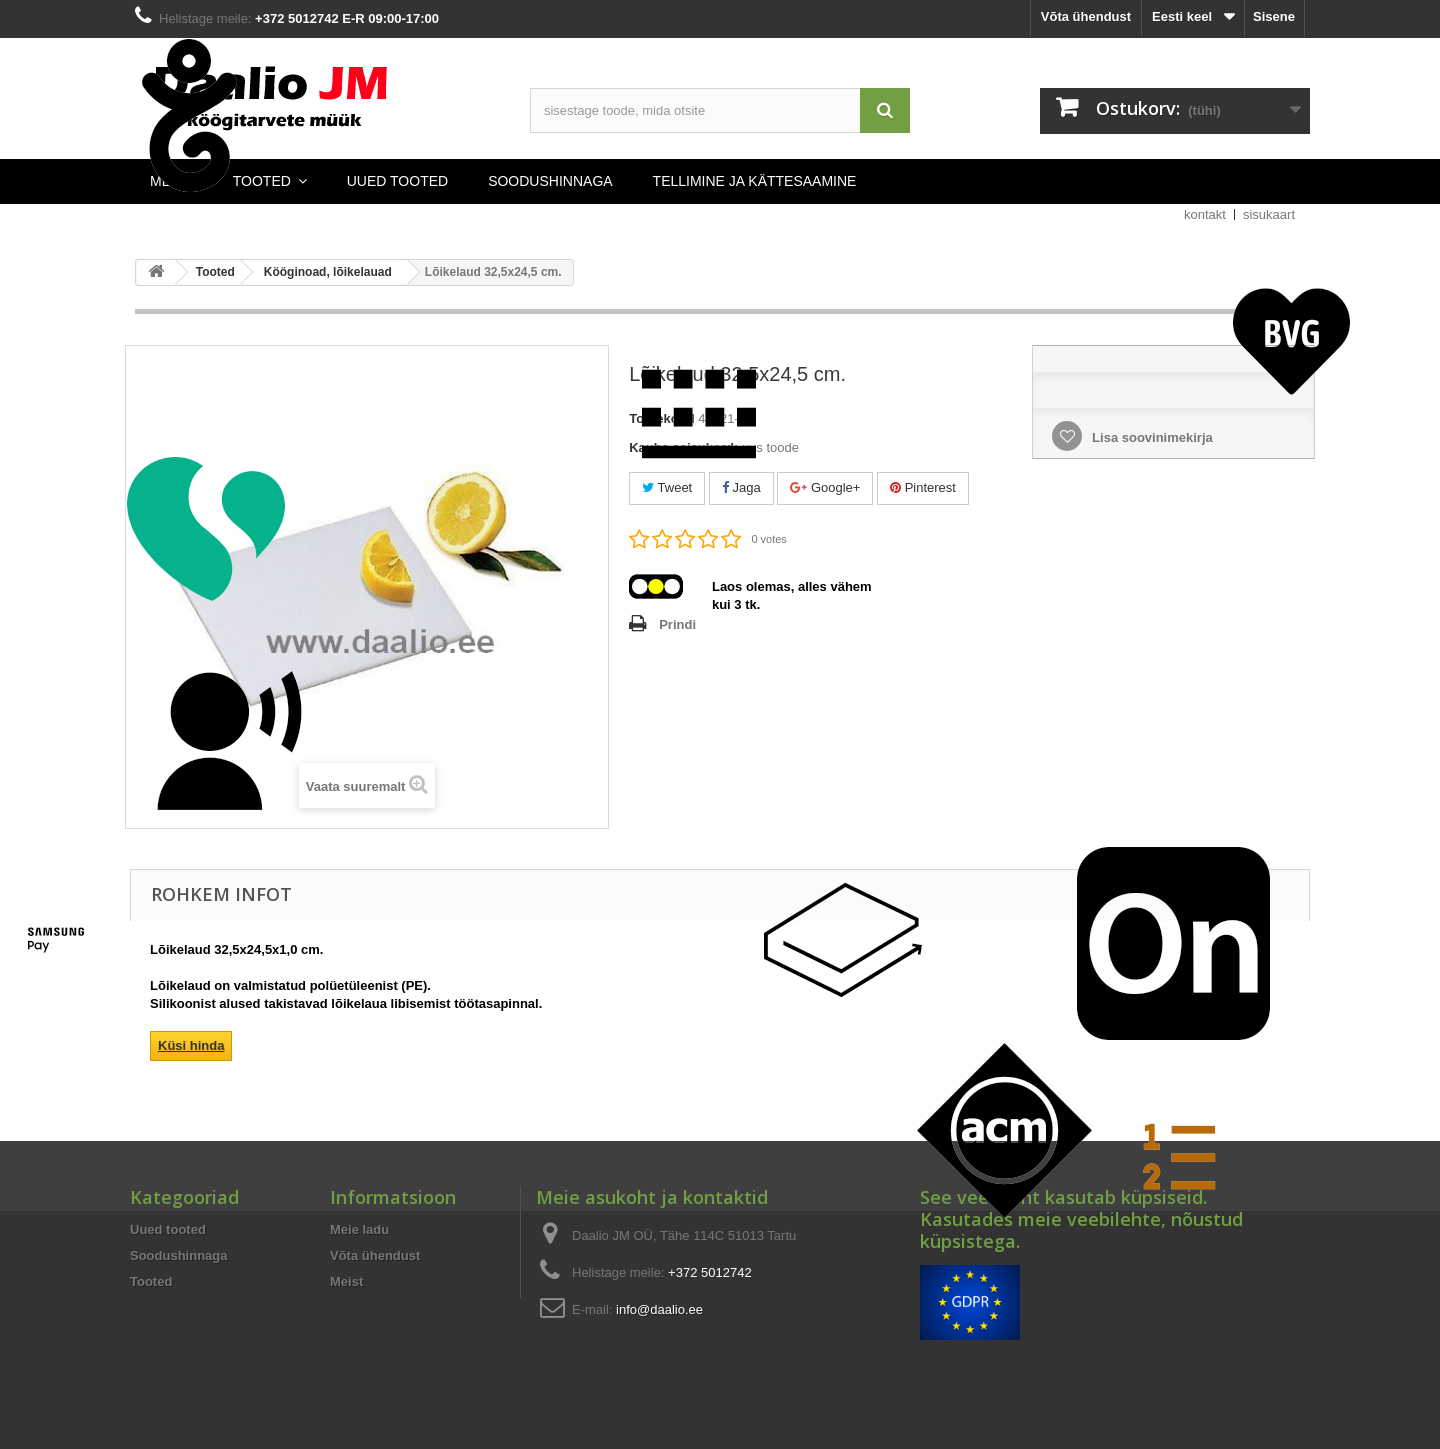 The width and height of the screenshot is (1440, 1449). What do you see at coordinates (1004, 1130) in the screenshot?
I see `association for computing machinery logo` at bounding box center [1004, 1130].